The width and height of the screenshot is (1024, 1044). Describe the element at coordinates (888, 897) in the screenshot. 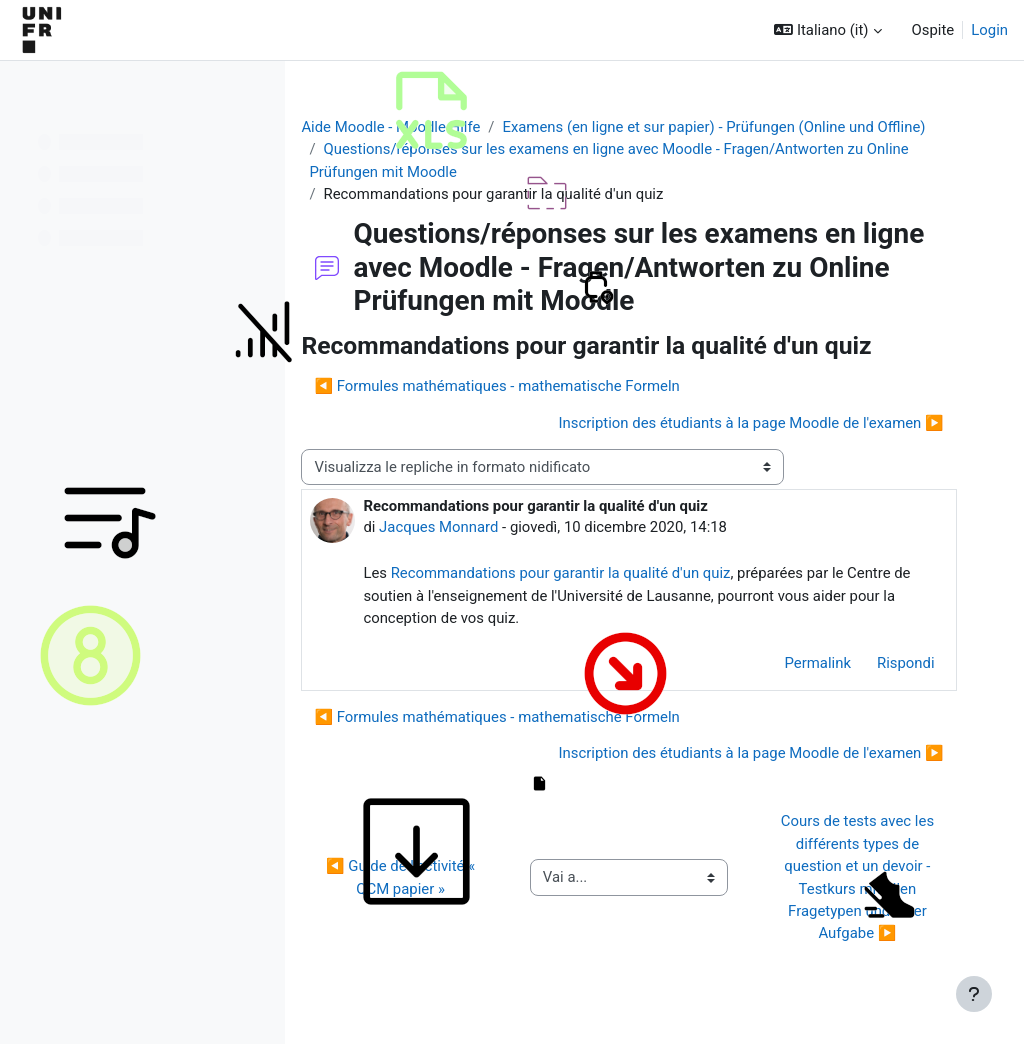

I see `track your running or walking activity` at that location.